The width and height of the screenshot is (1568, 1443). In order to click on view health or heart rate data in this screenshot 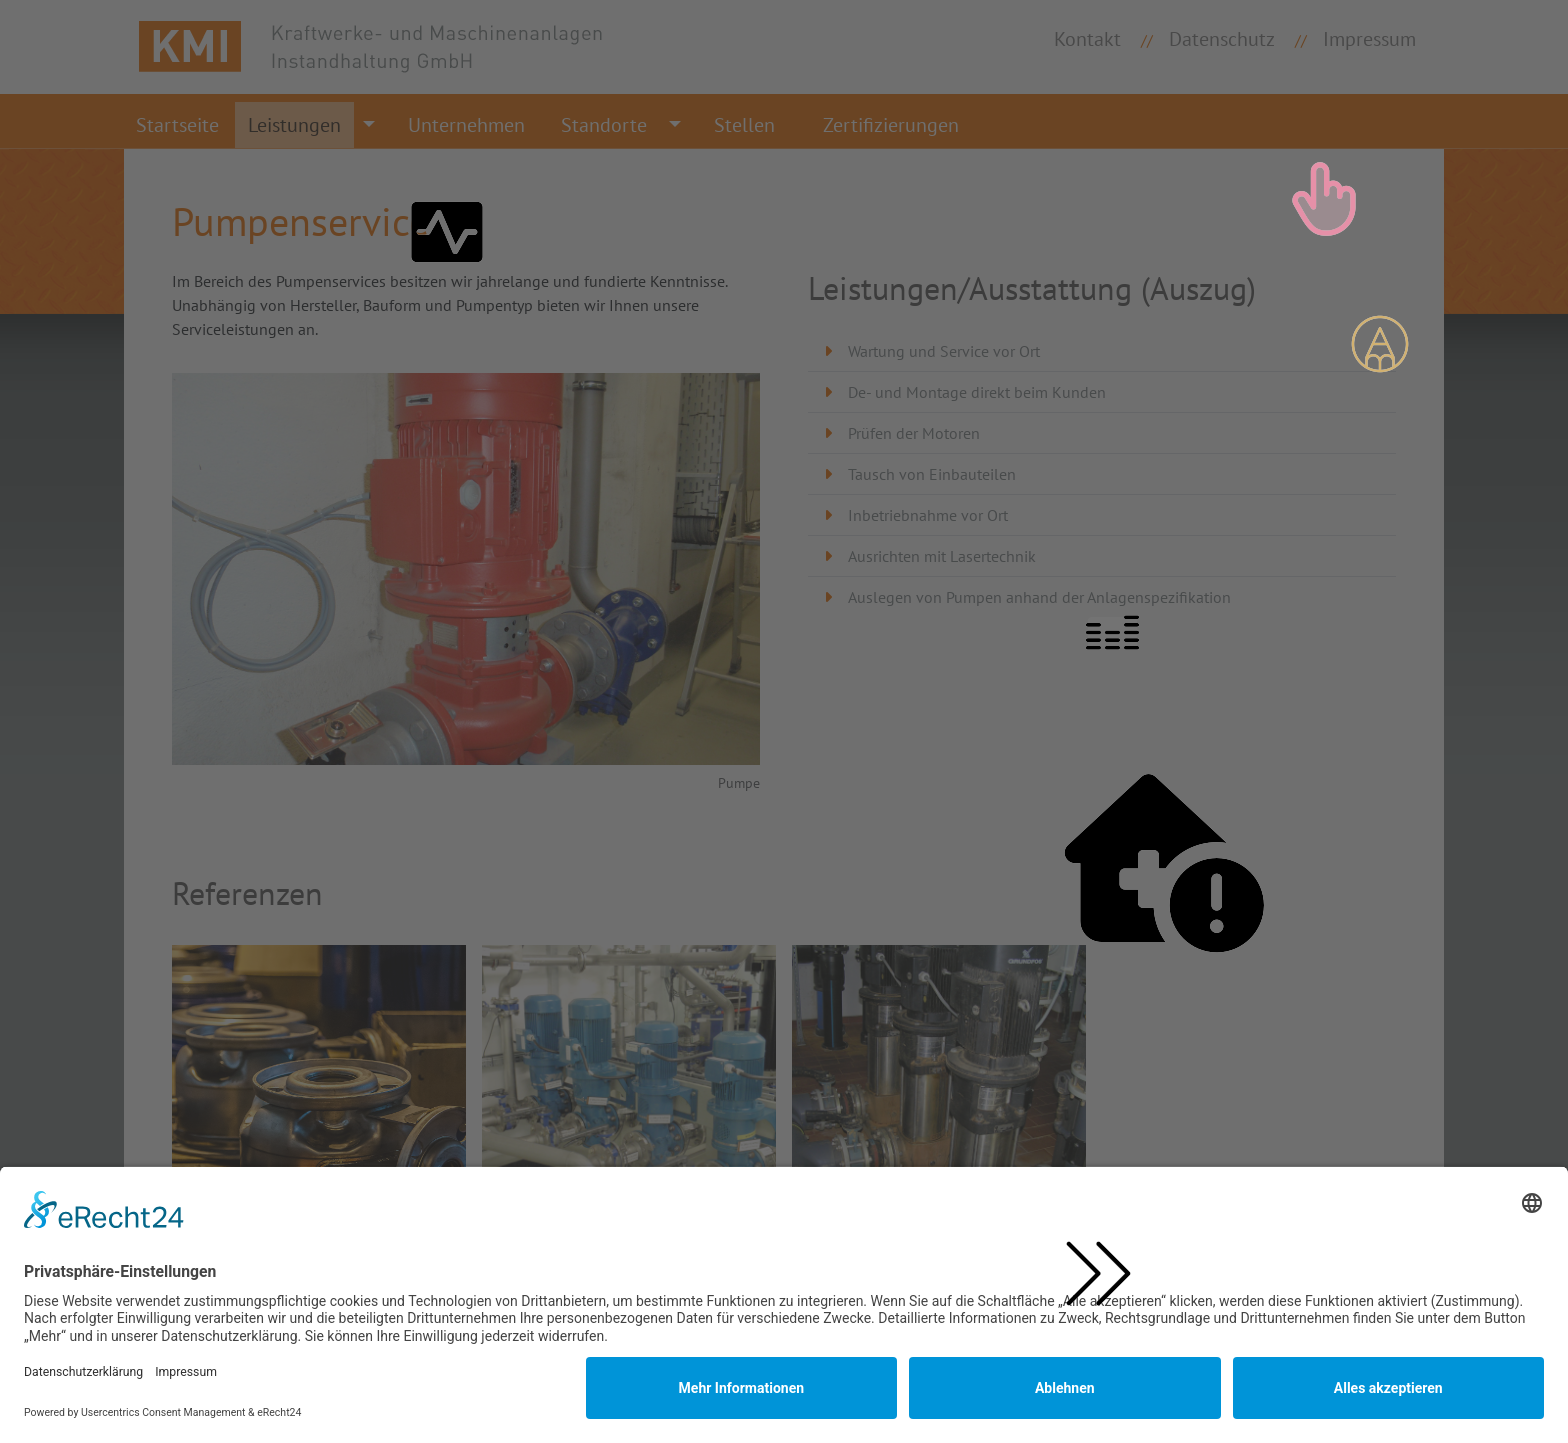, I will do `click(447, 232)`.